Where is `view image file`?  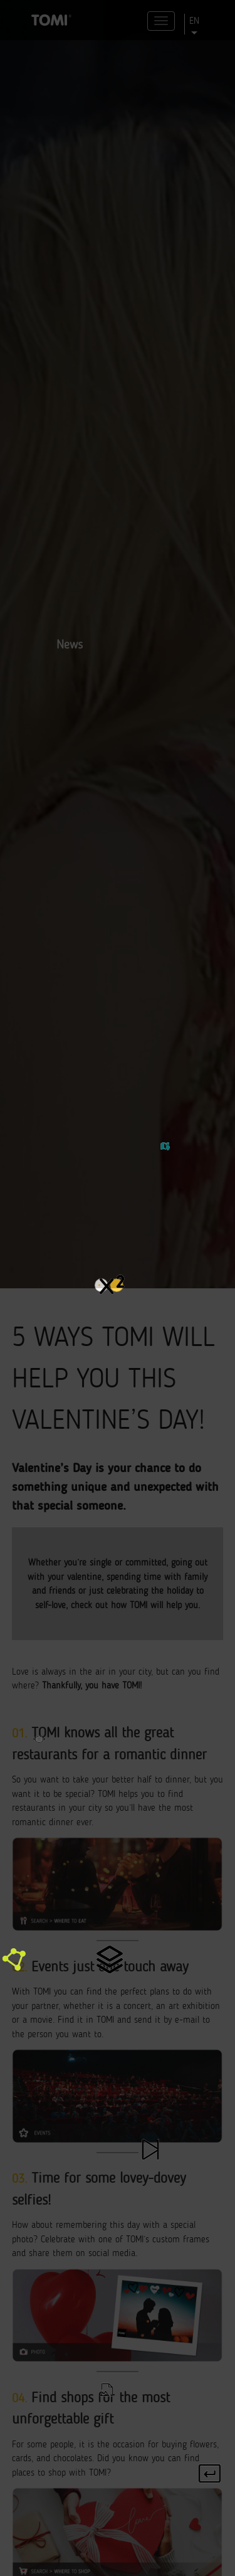 view image file is located at coordinates (107, 2390).